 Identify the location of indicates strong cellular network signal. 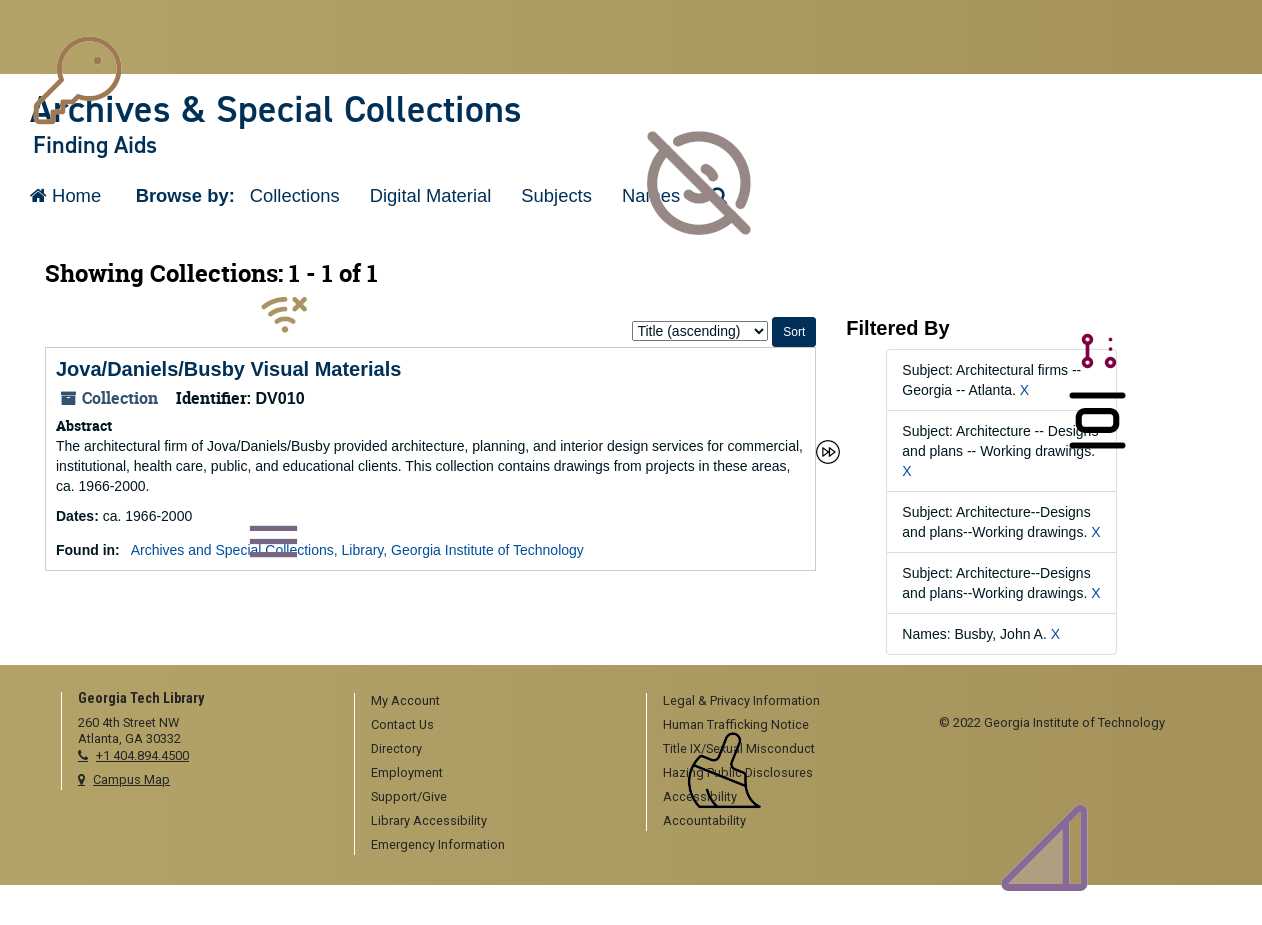
(1051, 851).